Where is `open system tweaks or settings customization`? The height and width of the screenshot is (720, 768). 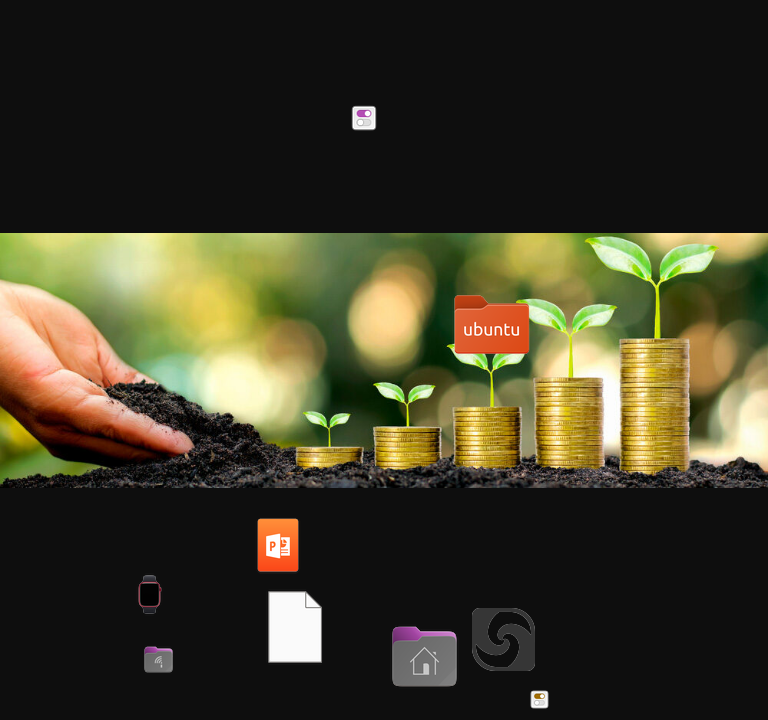
open system tweaks or settings customization is located at coordinates (539, 699).